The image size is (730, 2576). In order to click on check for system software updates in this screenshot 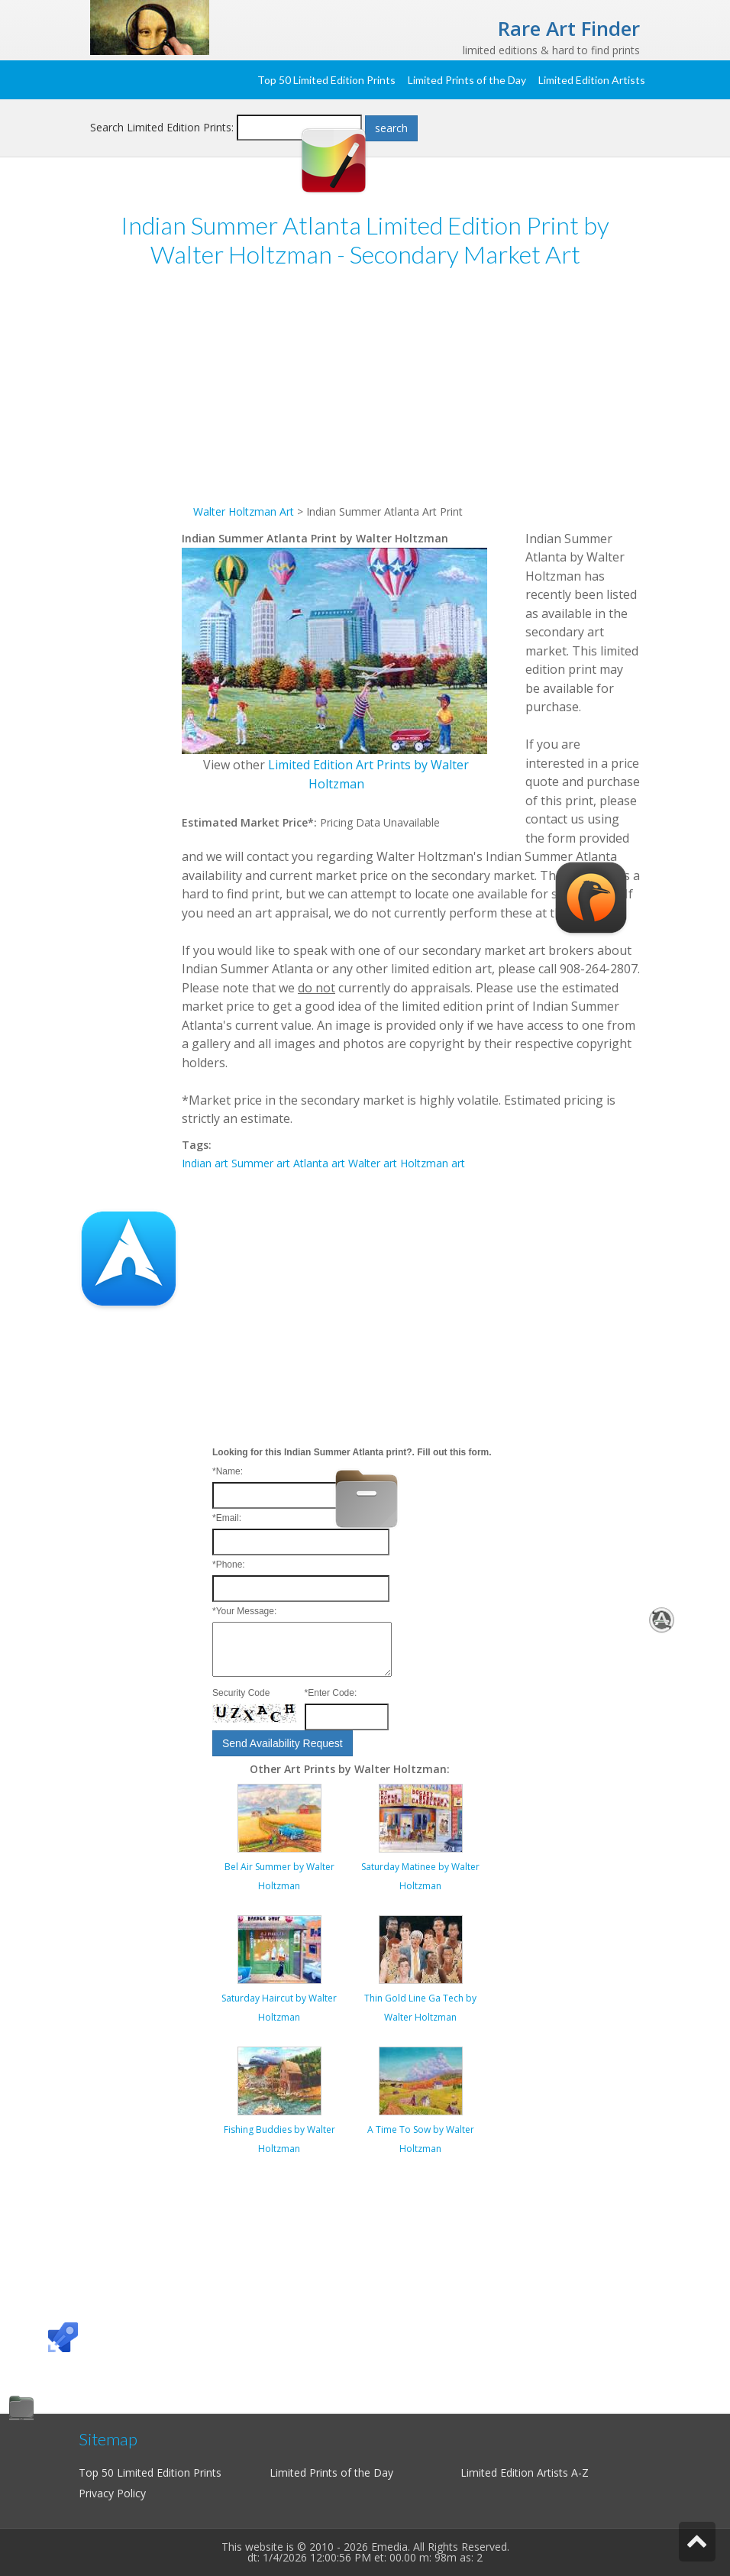, I will do `click(661, 1620)`.